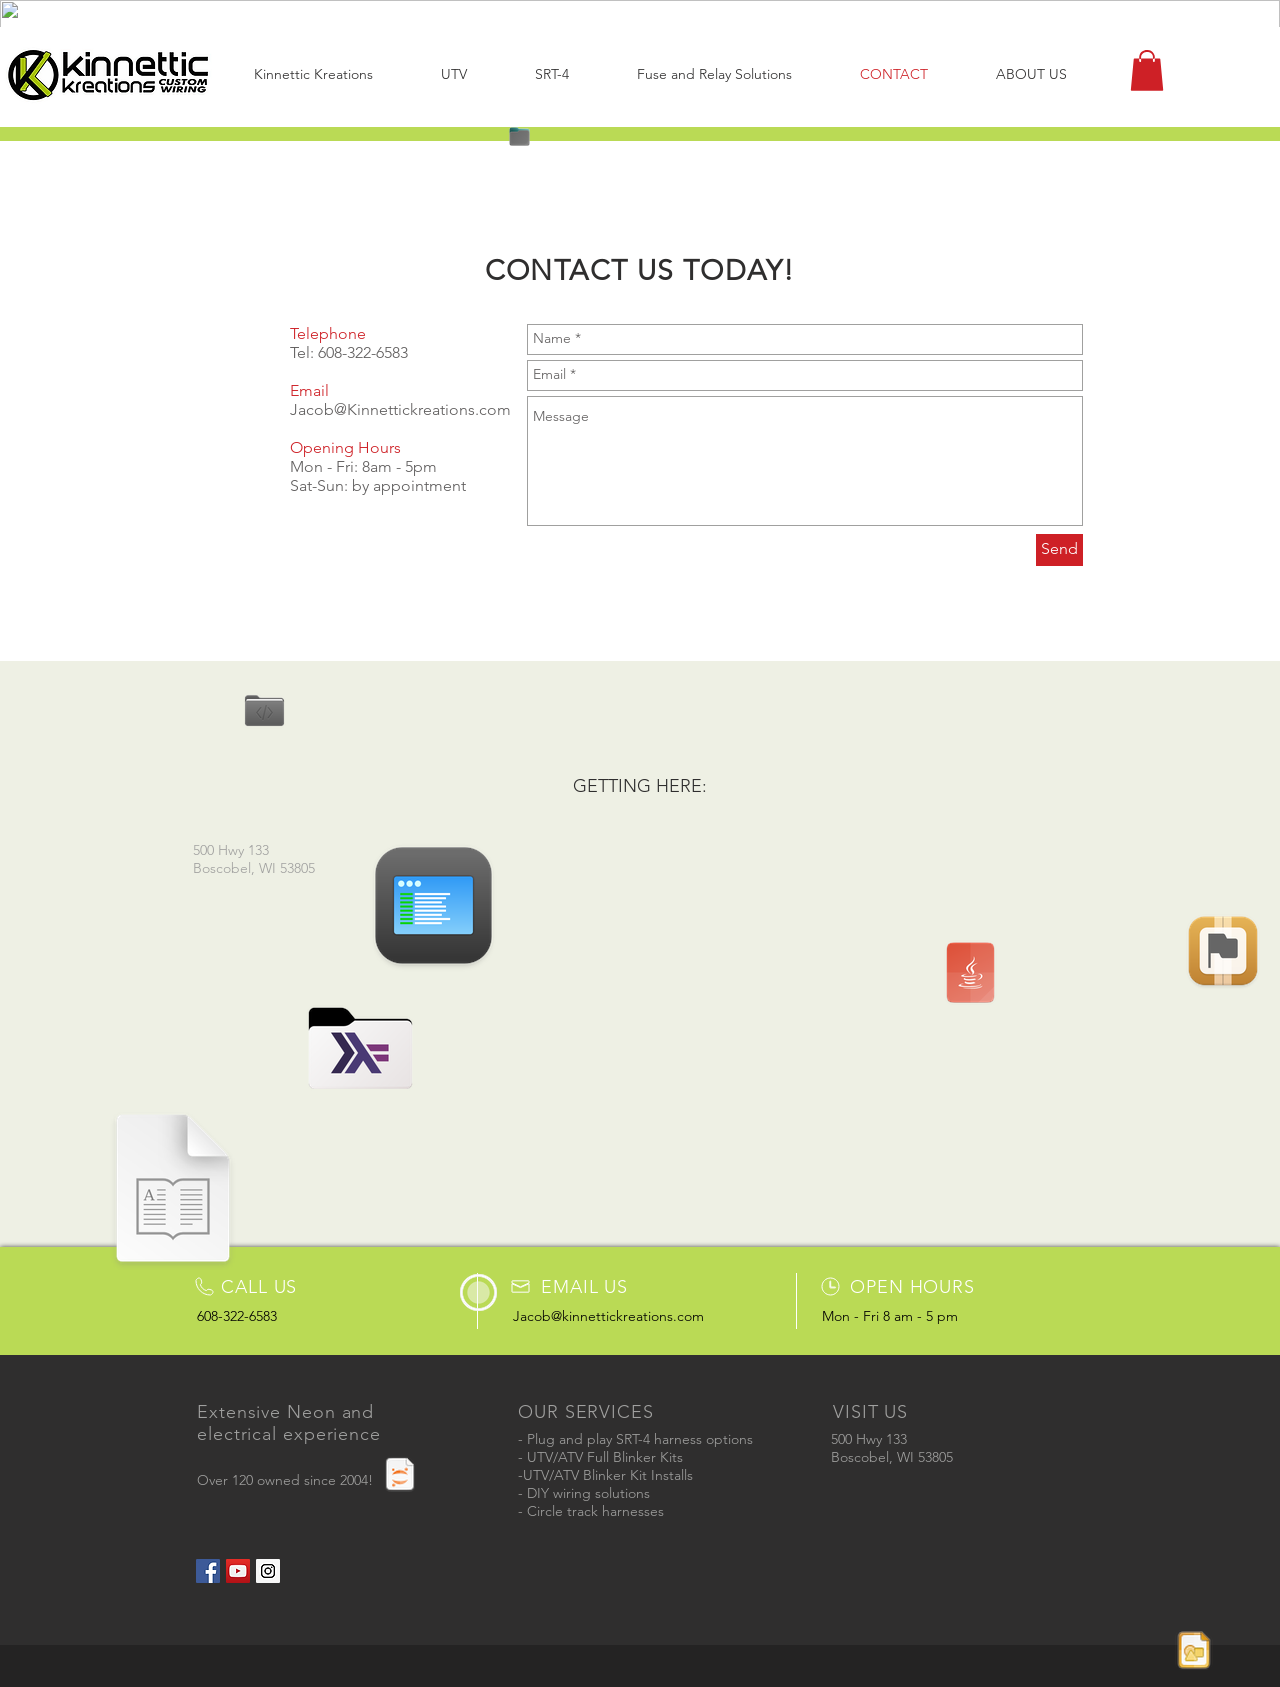 Image resolution: width=1280 pixels, height=1687 pixels. What do you see at coordinates (478, 1292) in the screenshot?
I see `indicates a paused or inactive download/upload process` at bounding box center [478, 1292].